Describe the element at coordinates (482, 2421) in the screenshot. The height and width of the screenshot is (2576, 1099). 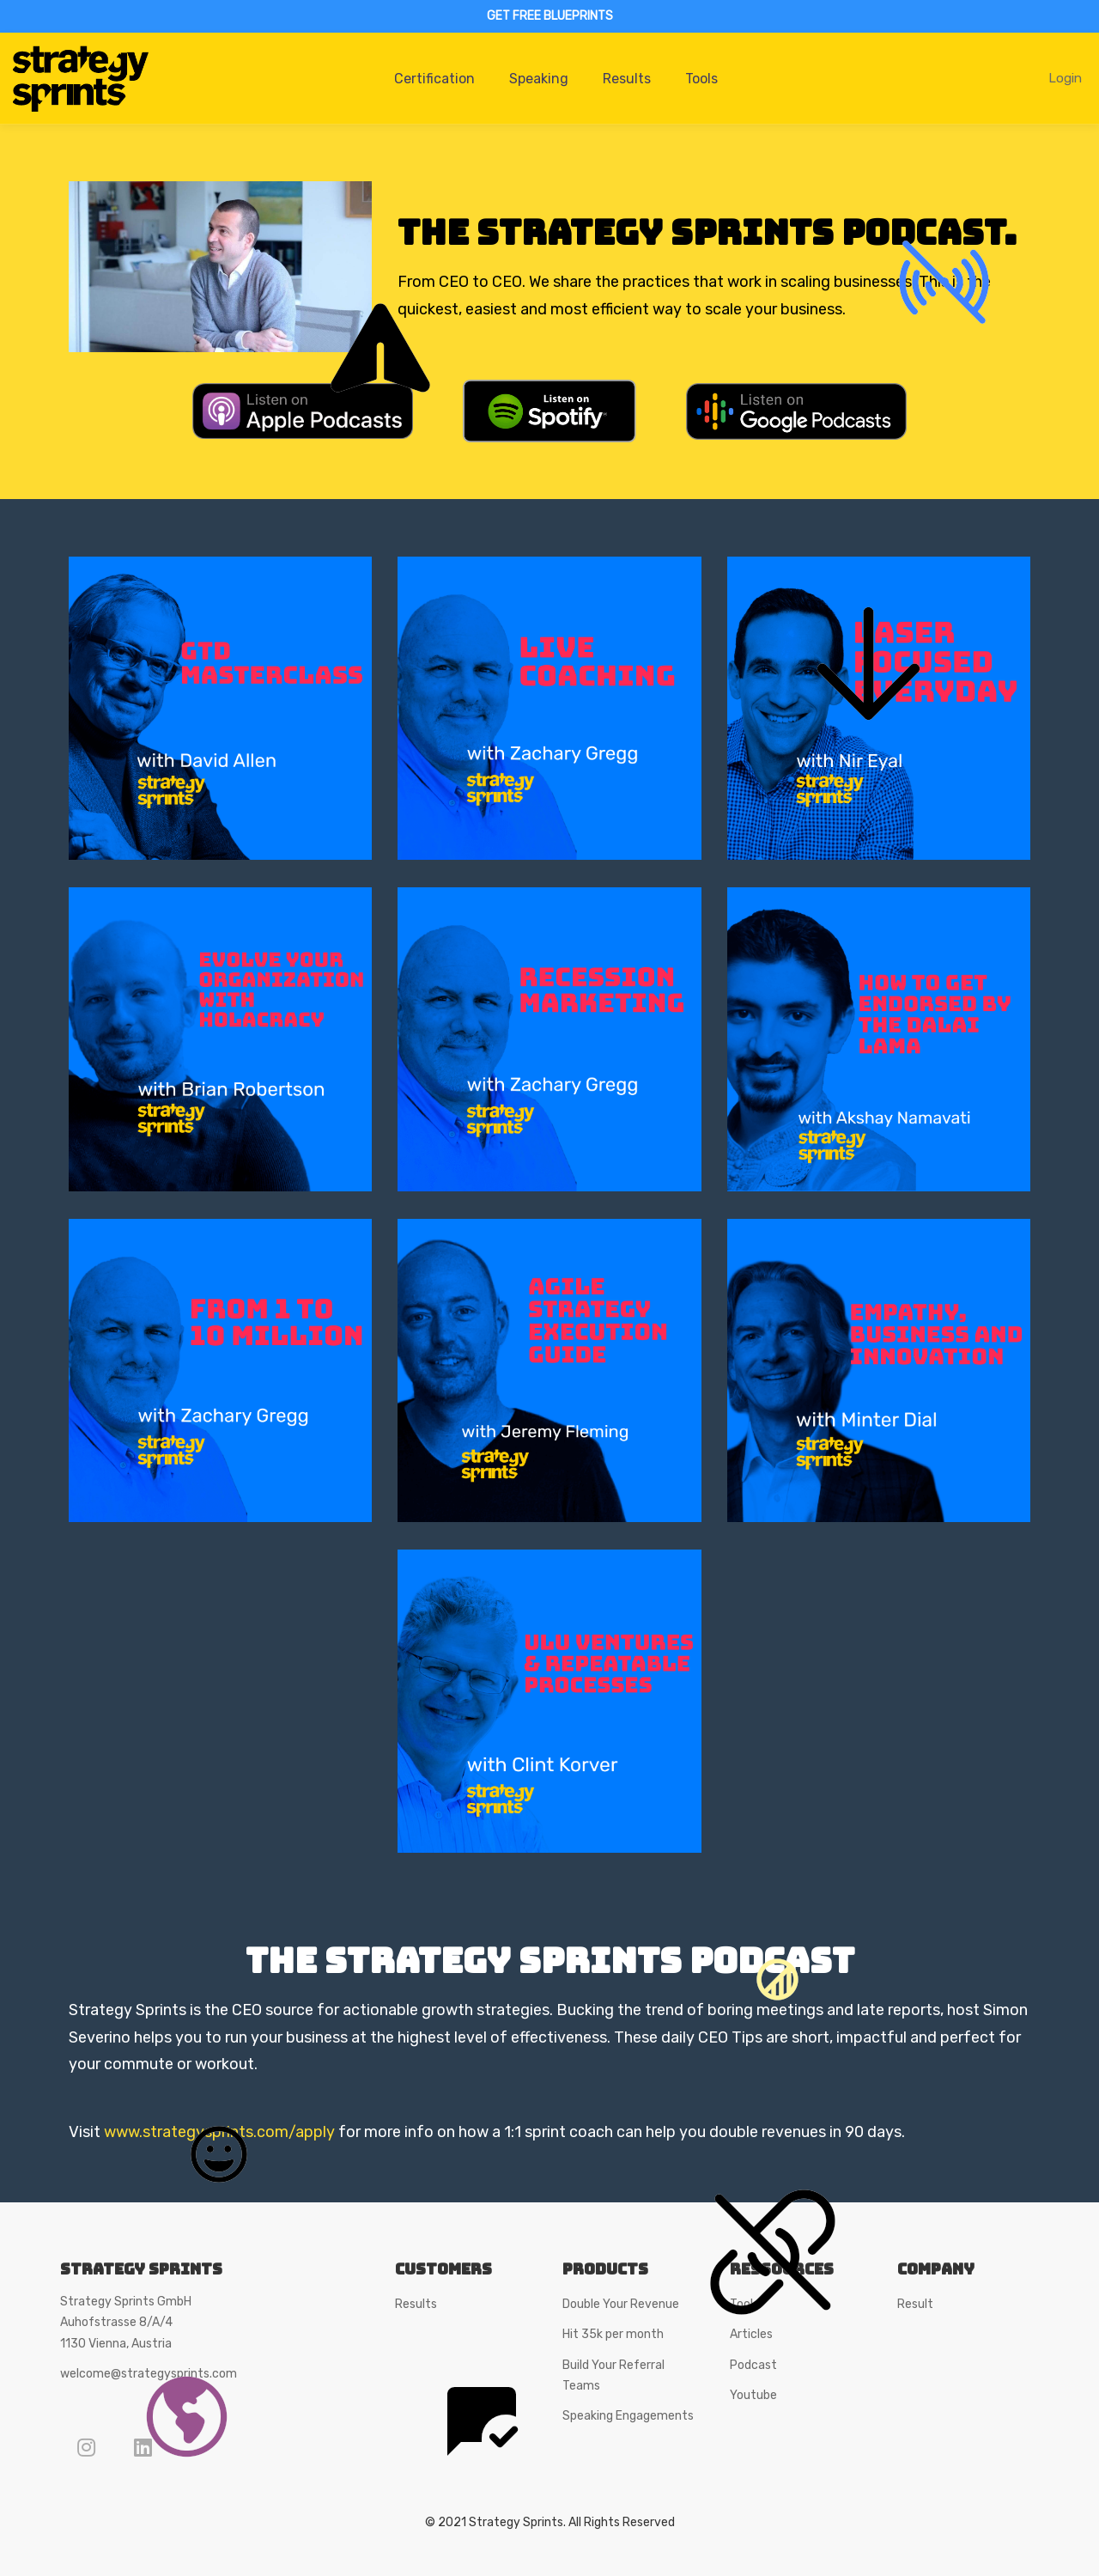
I see `message has been read` at that location.